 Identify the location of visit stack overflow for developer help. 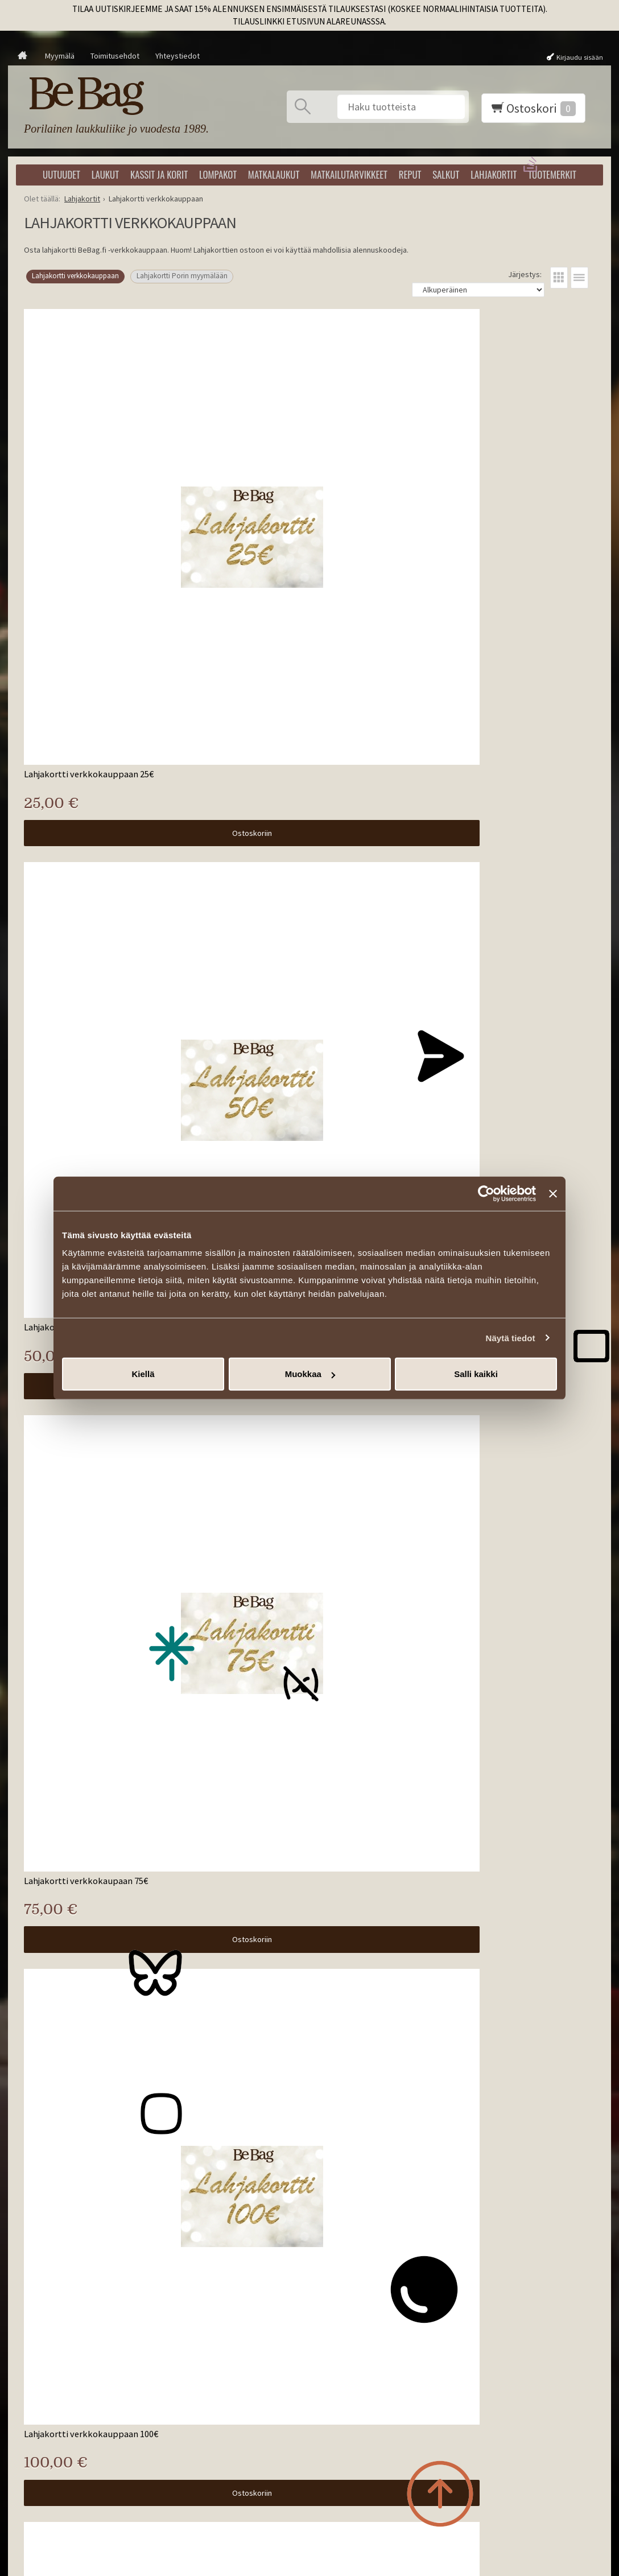
(530, 164).